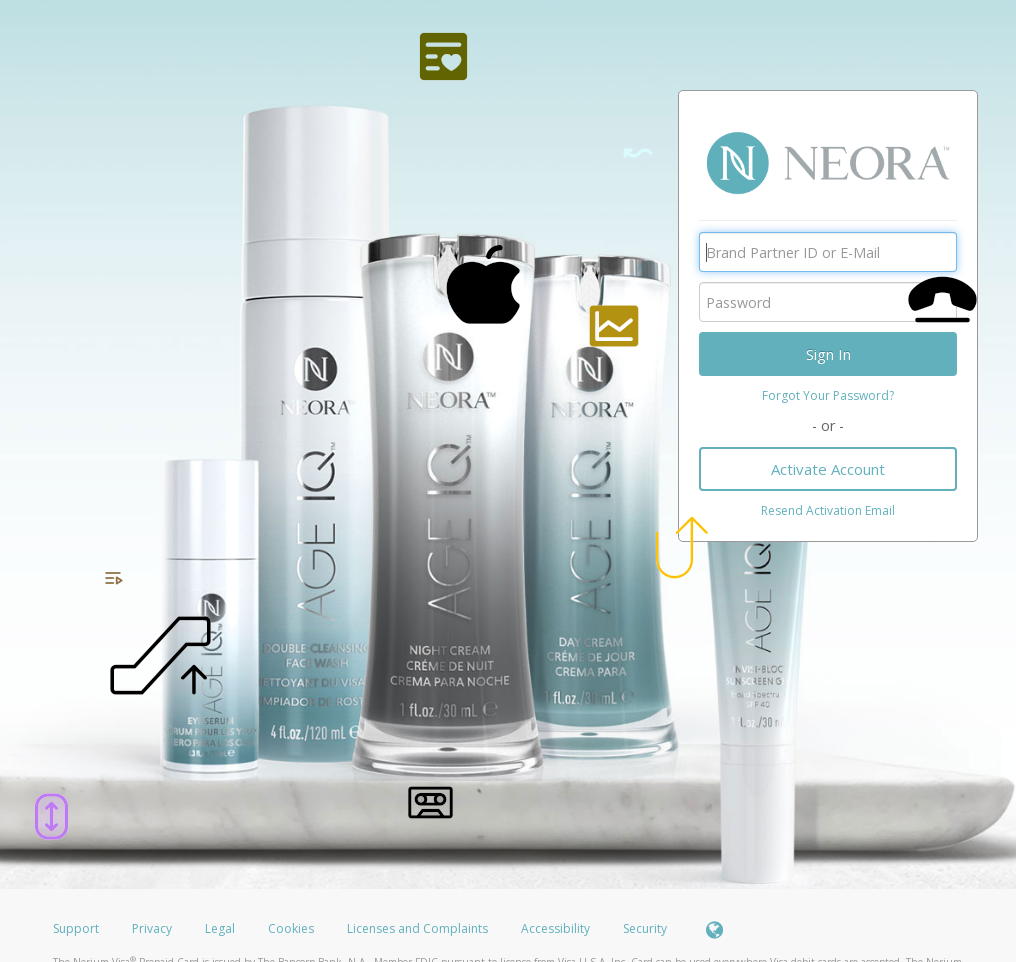 The height and width of the screenshot is (962, 1016). Describe the element at coordinates (113, 578) in the screenshot. I see `view playback queue` at that location.